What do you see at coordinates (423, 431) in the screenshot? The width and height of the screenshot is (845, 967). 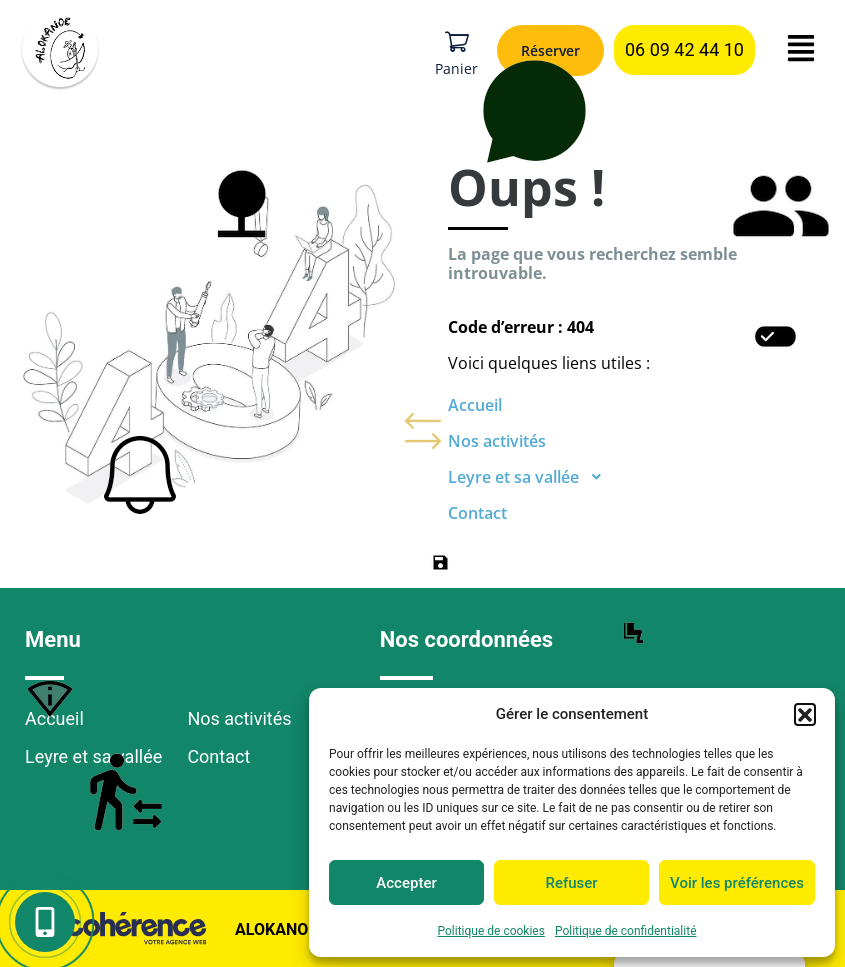 I see `swap or exchange items` at bounding box center [423, 431].